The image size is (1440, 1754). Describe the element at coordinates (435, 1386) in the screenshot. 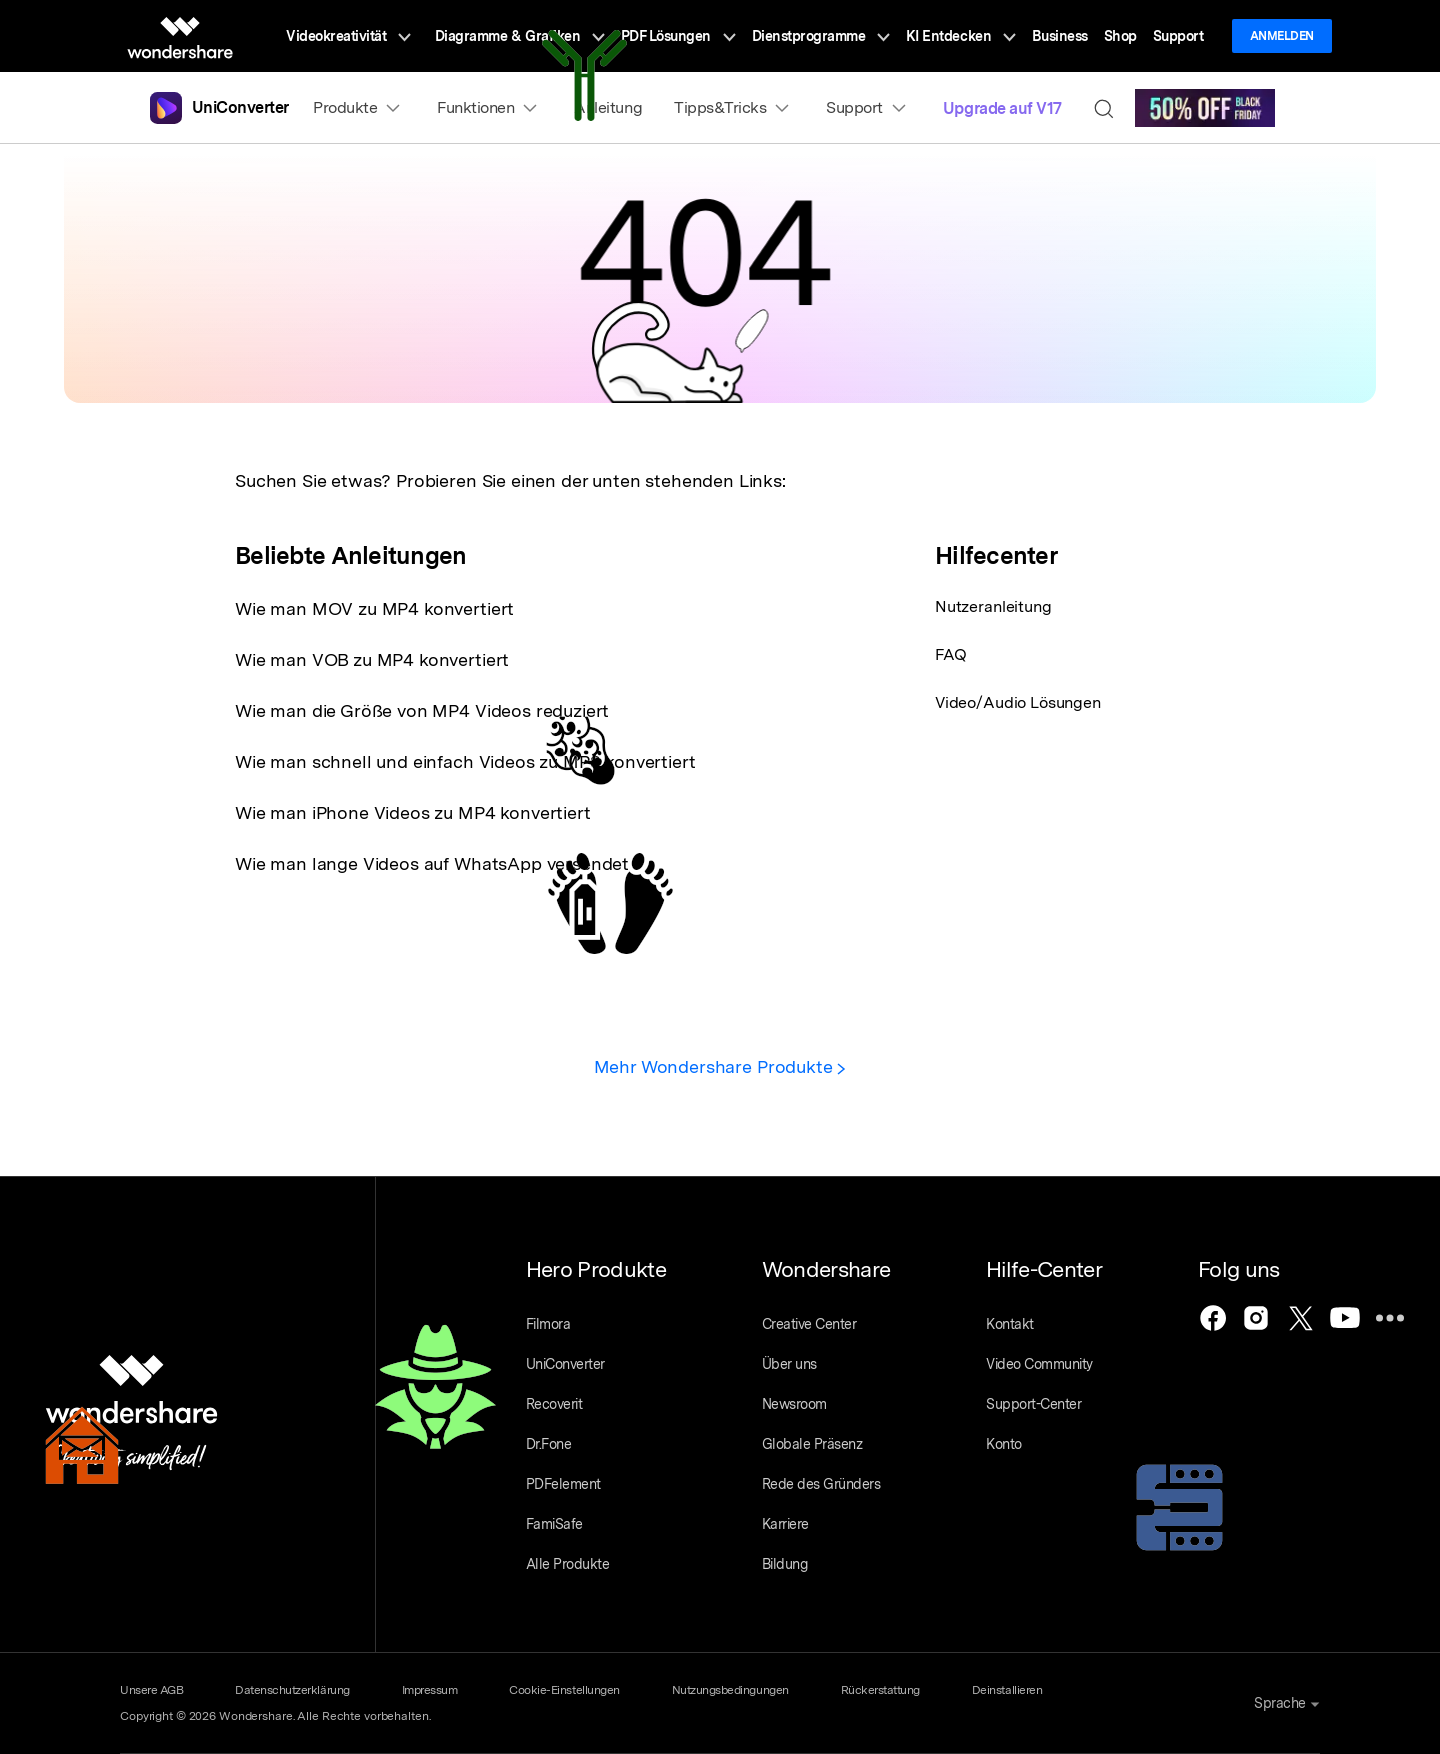

I see `enable incognito or private browsing mode` at that location.